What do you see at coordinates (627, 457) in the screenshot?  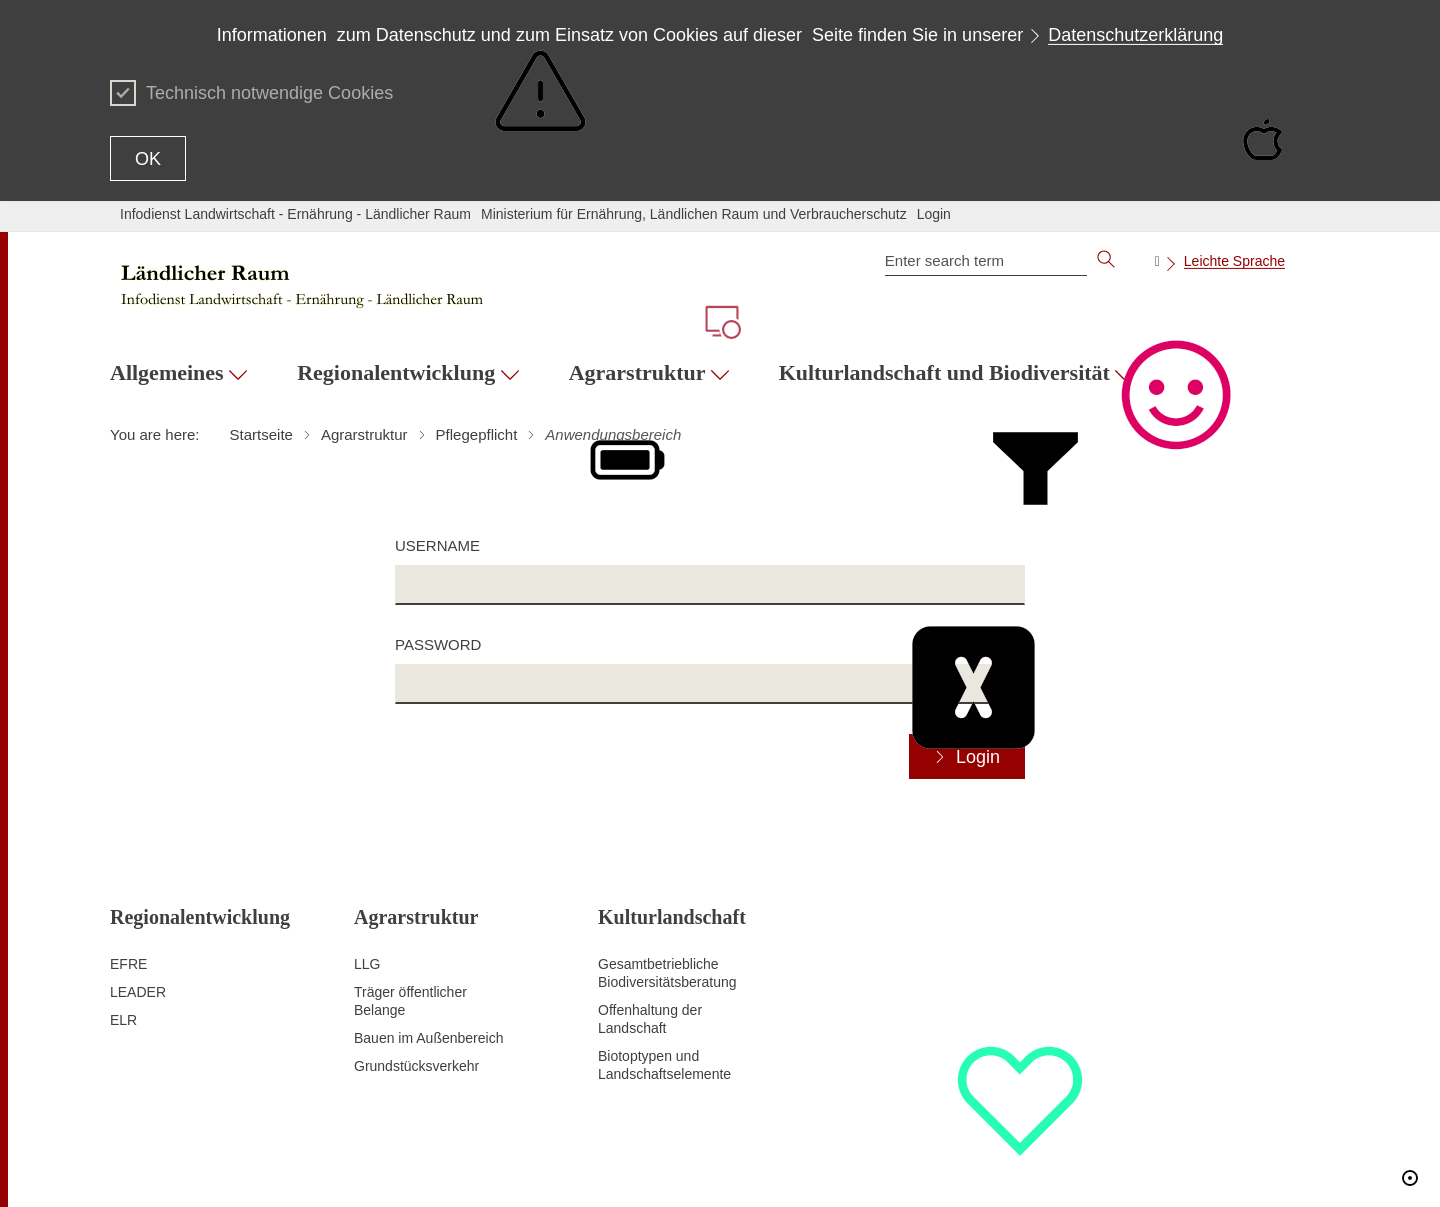 I see `indicates full battery charge` at bounding box center [627, 457].